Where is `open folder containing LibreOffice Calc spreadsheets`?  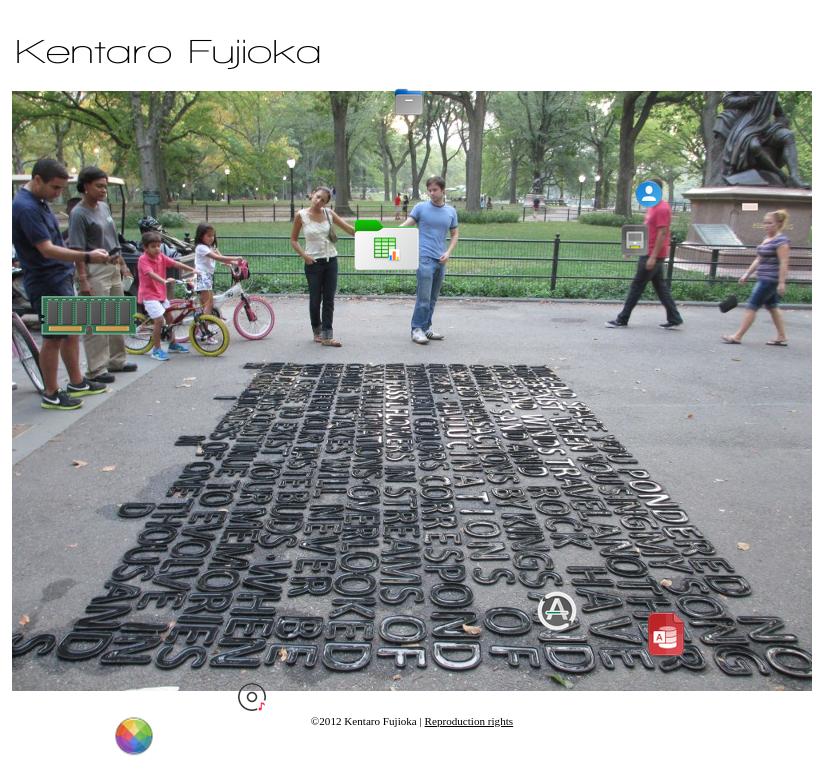
open folder containing LibreOffice Calc spreadsheets is located at coordinates (386, 246).